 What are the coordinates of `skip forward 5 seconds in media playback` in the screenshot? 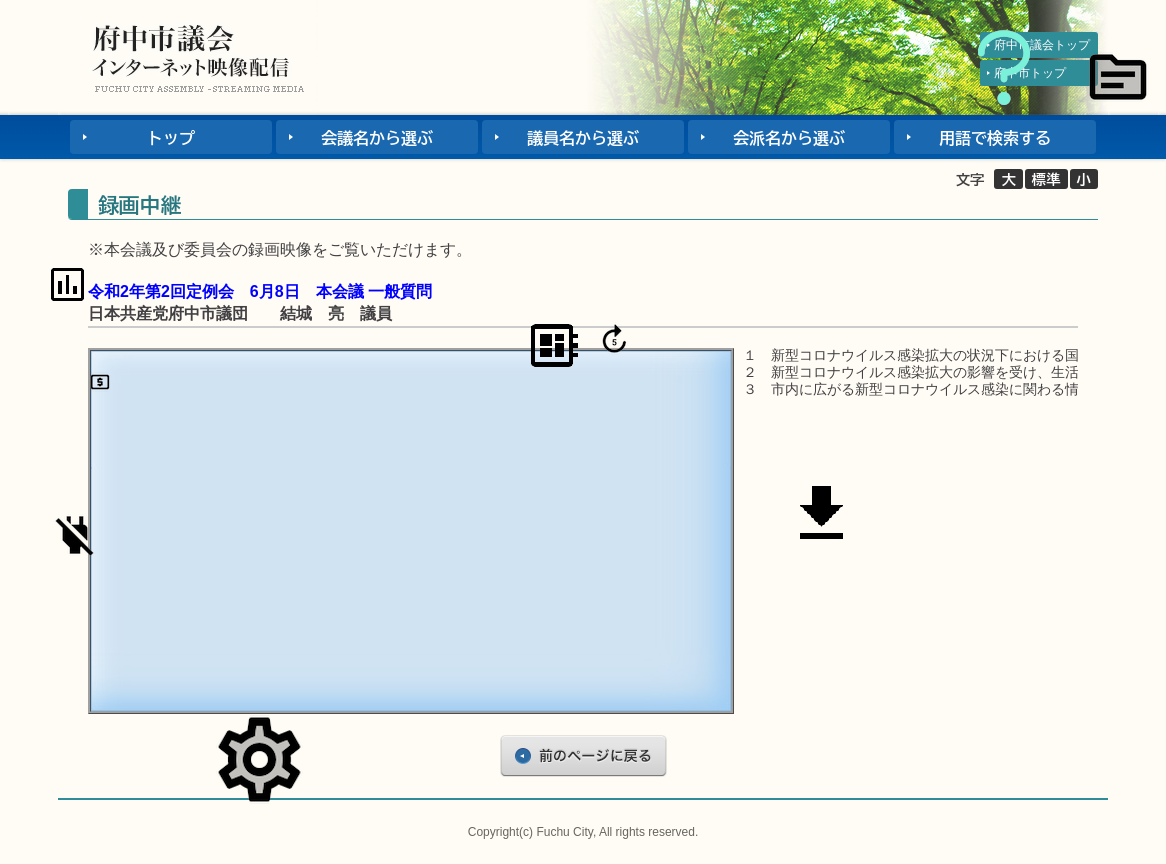 It's located at (614, 339).